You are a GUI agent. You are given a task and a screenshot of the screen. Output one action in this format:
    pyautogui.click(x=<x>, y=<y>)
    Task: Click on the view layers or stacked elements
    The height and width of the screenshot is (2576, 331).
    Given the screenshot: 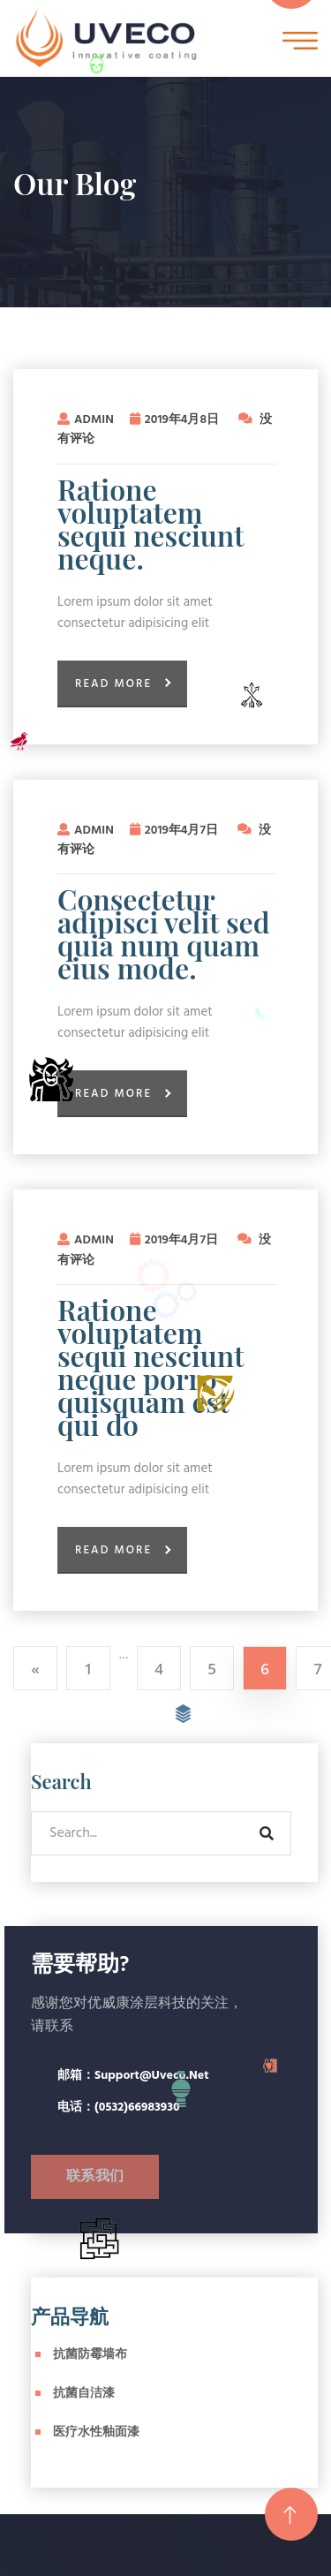 What is the action you would take?
    pyautogui.click(x=183, y=1713)
    